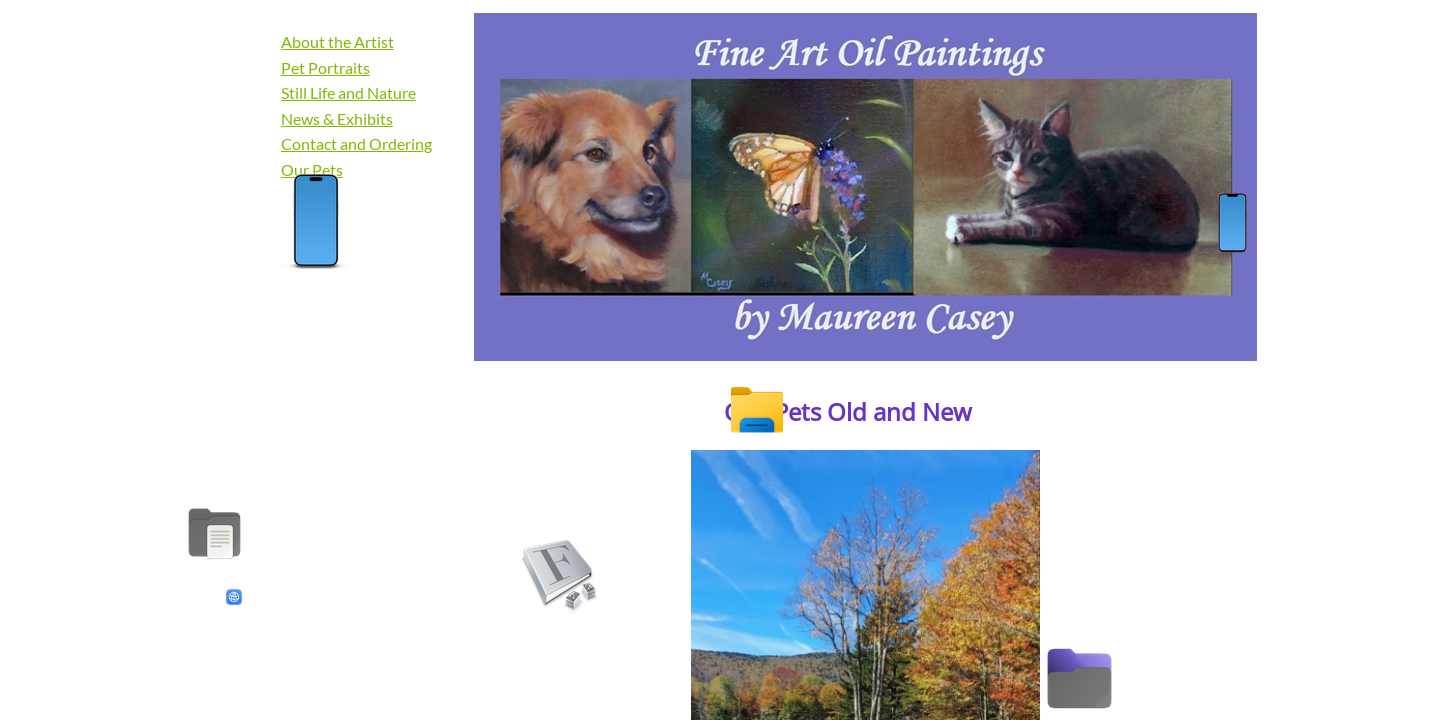 The width and height of the screenshot is (1436, 720). What do you see at coordinates (559, 573) in the screenshot?
I see `font notification or typography-related system alert` at bounding box center [559, 573].